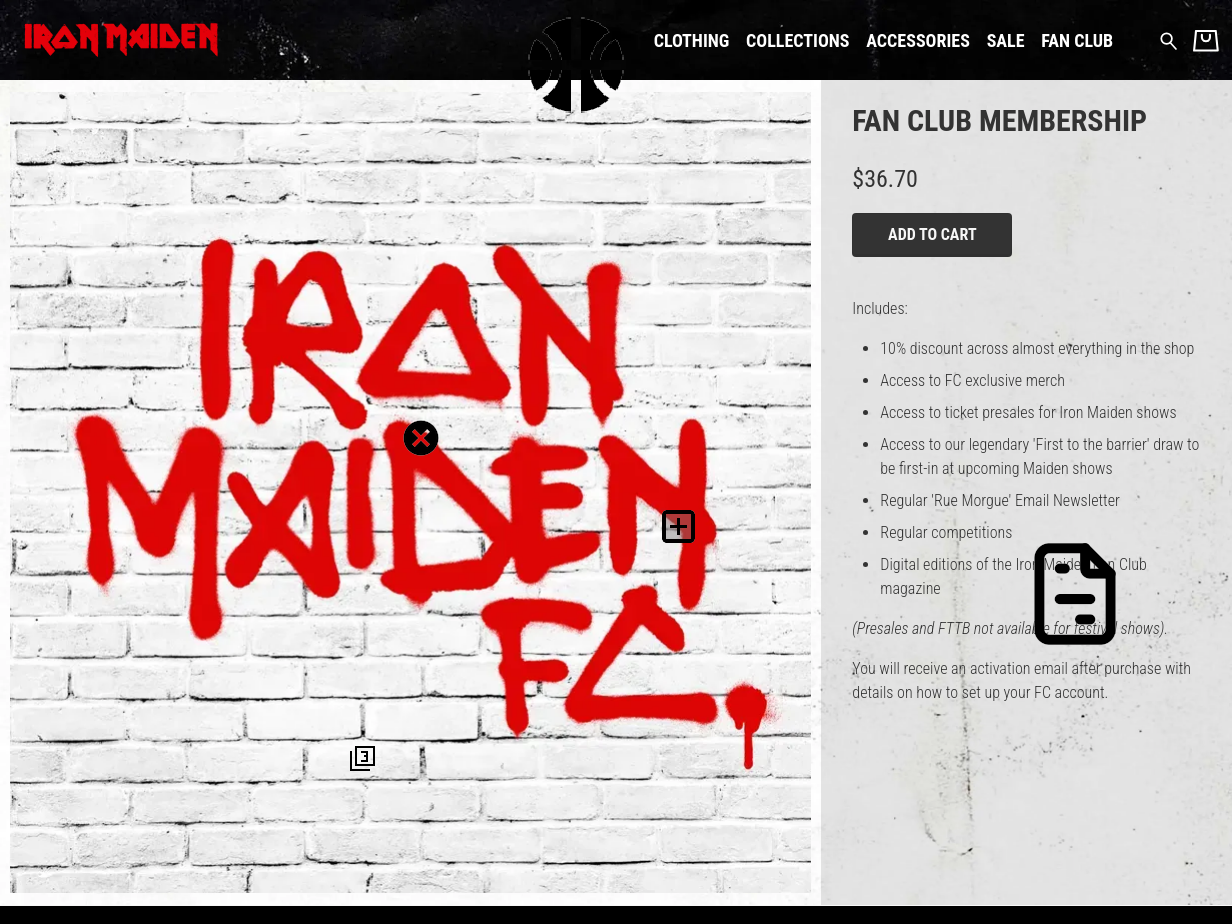 The width and height of the screenshot is (1232, 924). I want to click on add a new item or content, so click(678, 526).